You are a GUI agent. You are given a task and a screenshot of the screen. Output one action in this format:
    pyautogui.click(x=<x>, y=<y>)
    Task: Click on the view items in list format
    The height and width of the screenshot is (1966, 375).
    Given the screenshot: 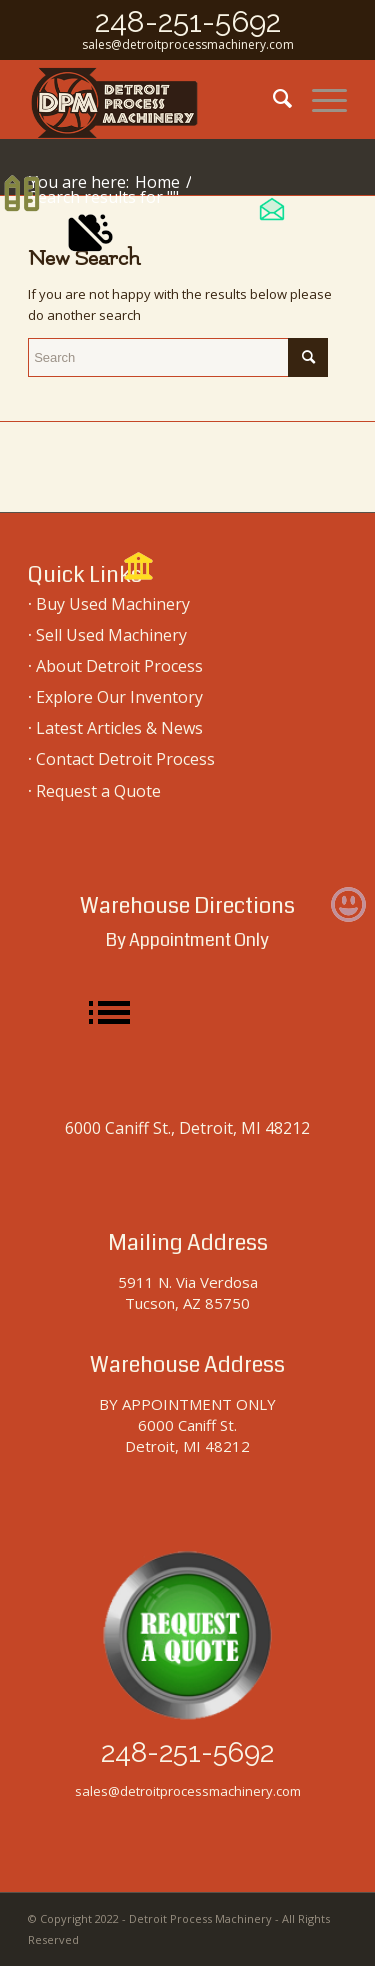 What is the action you would take?
    pyautogui.click(x=109, y=1012)
    